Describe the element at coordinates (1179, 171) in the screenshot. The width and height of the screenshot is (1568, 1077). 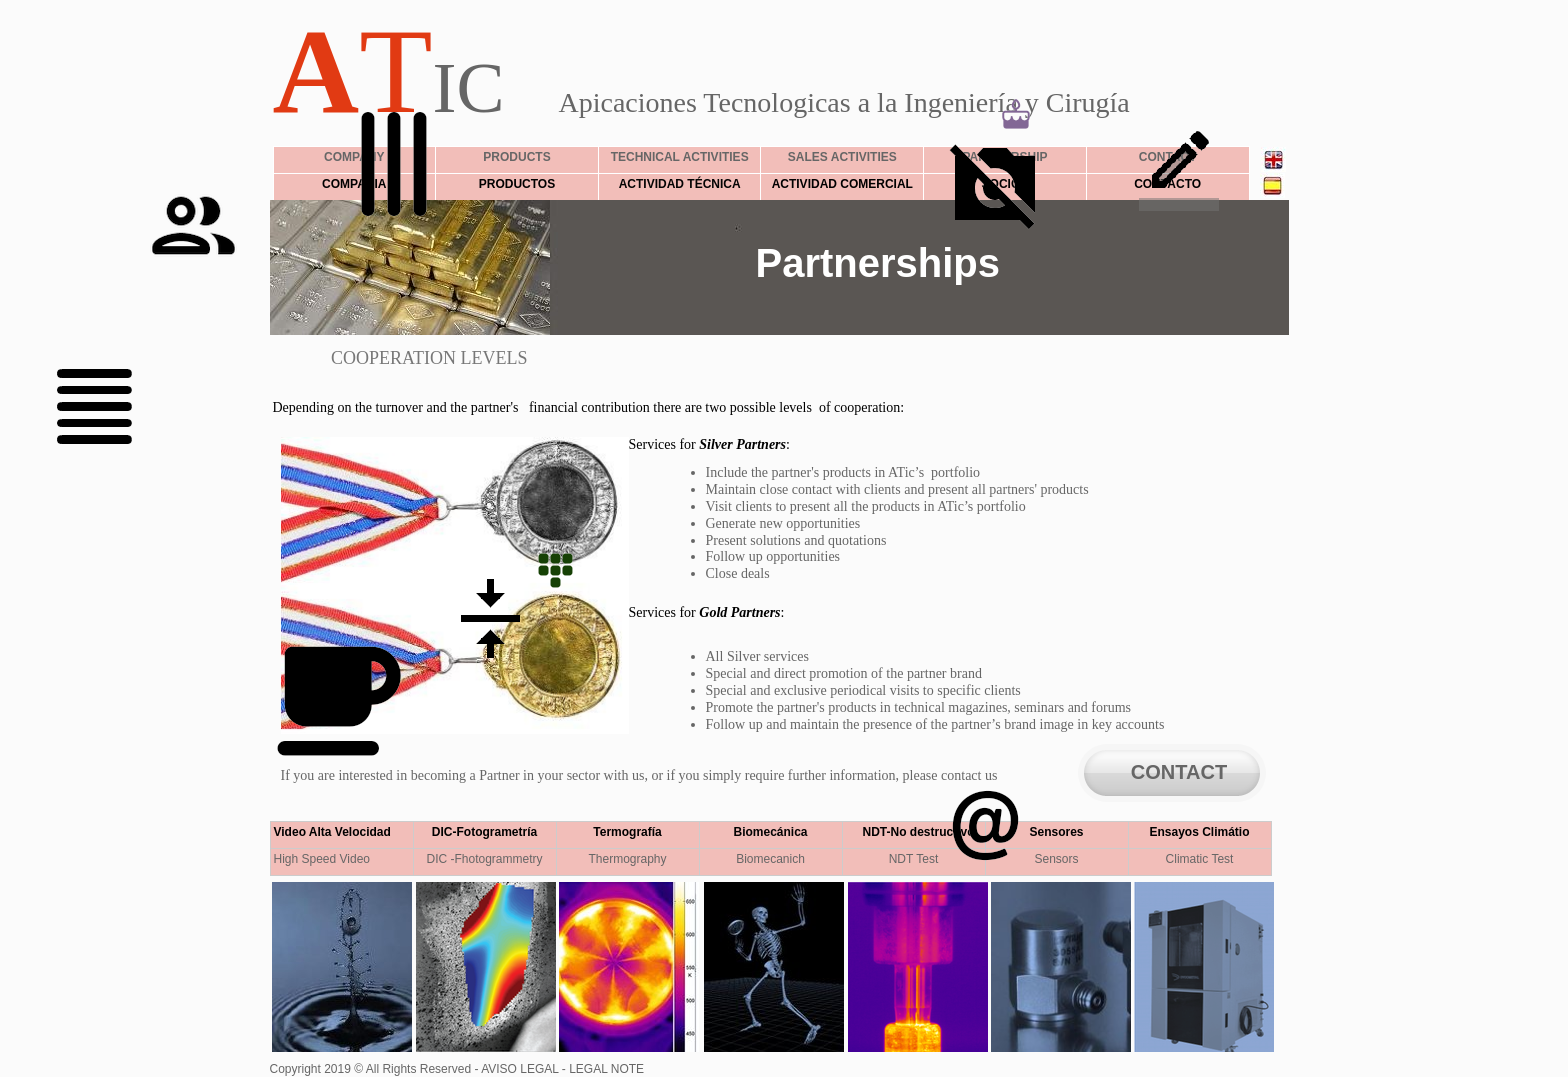
I see `edit or change border color` at that location.